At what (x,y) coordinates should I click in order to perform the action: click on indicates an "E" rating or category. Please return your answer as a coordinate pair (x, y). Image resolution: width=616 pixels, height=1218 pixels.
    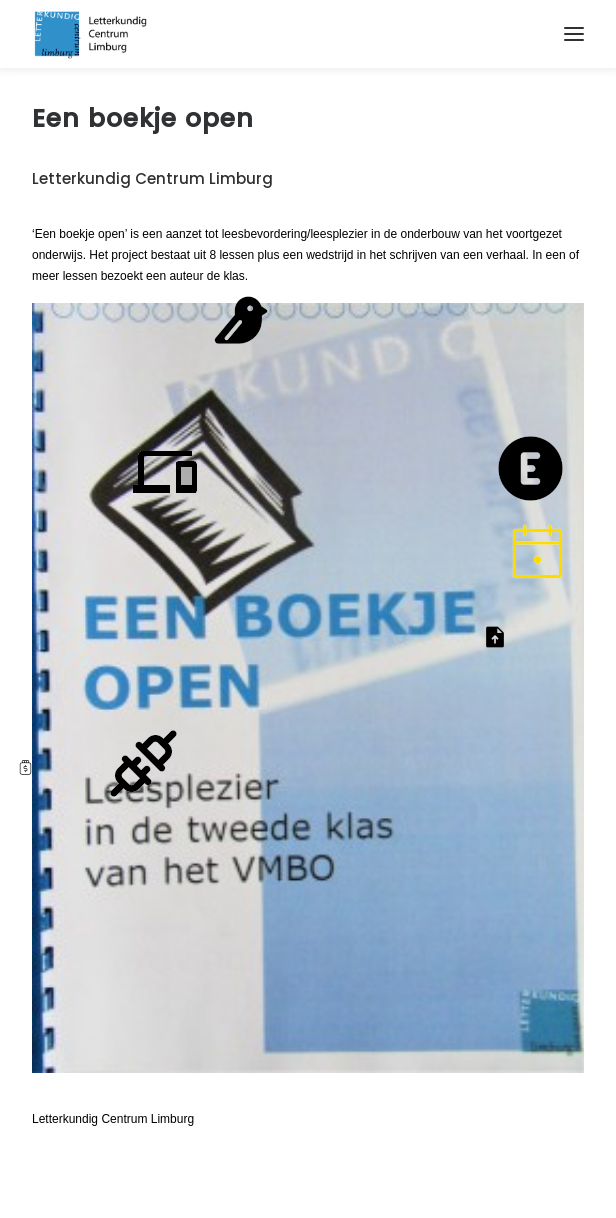
    Looking at the image, I should click on (530, 468).